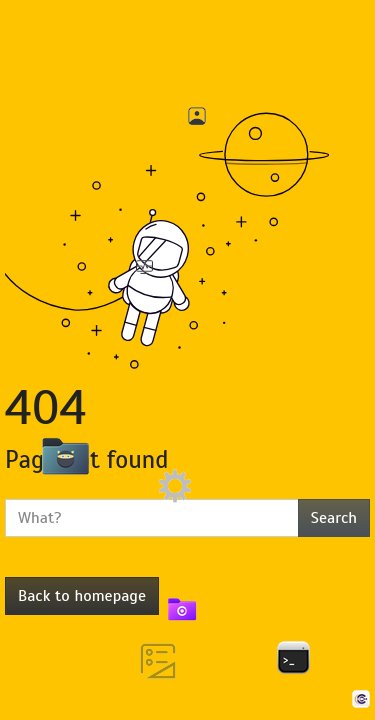 This screenshot has height=720, width=375. I want to click on access system settings, so click(175, 486).